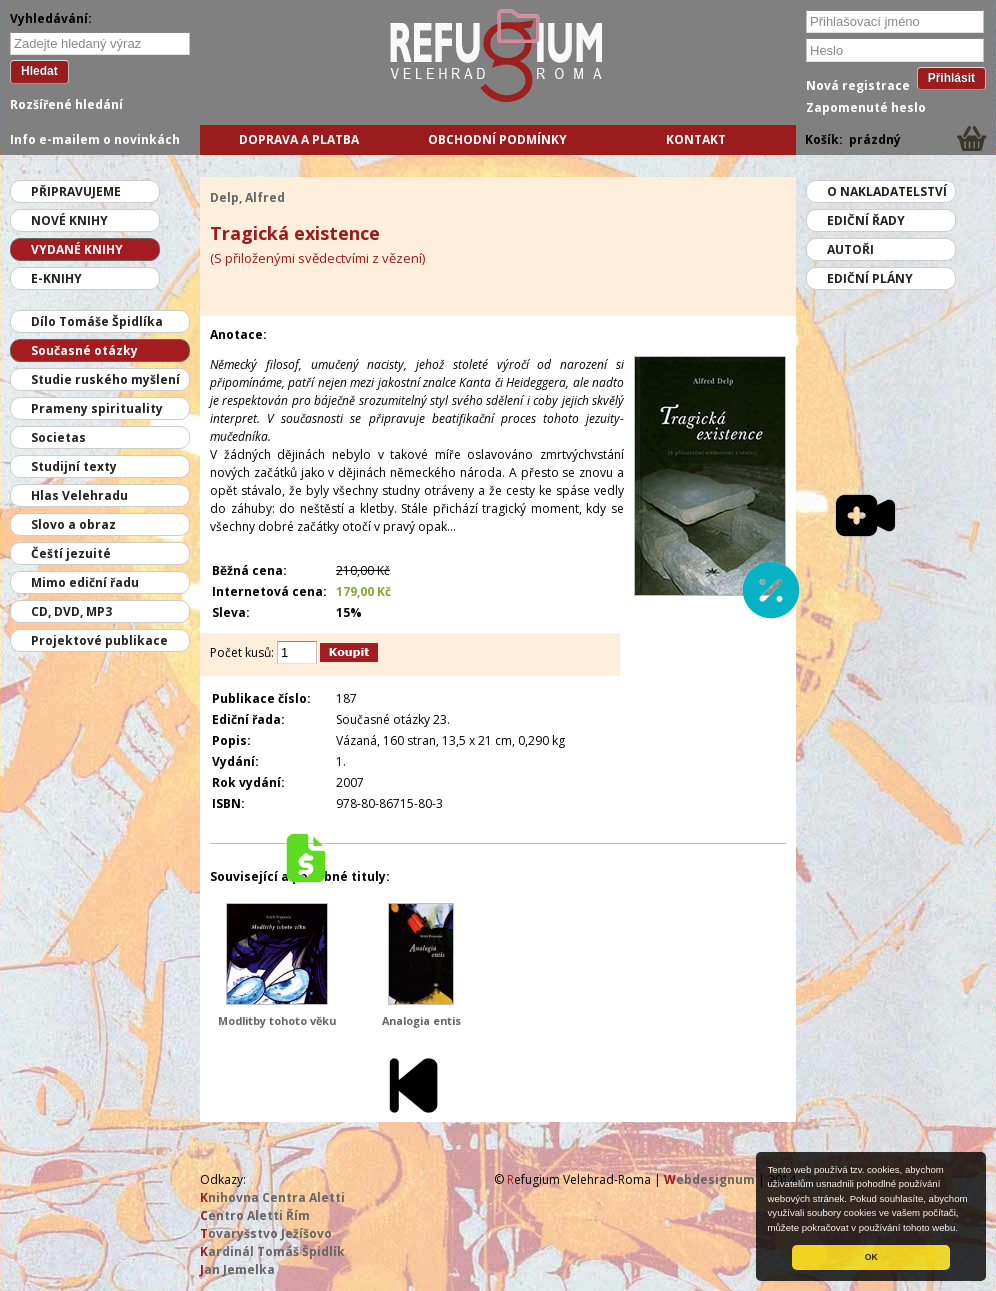 Image resolution: width=996 pixels, height=1291 pixels. What do you see at coordinates (306, 858) in the screenshot?
I see `view financial document or invoice` at bounding box center [306, 858].